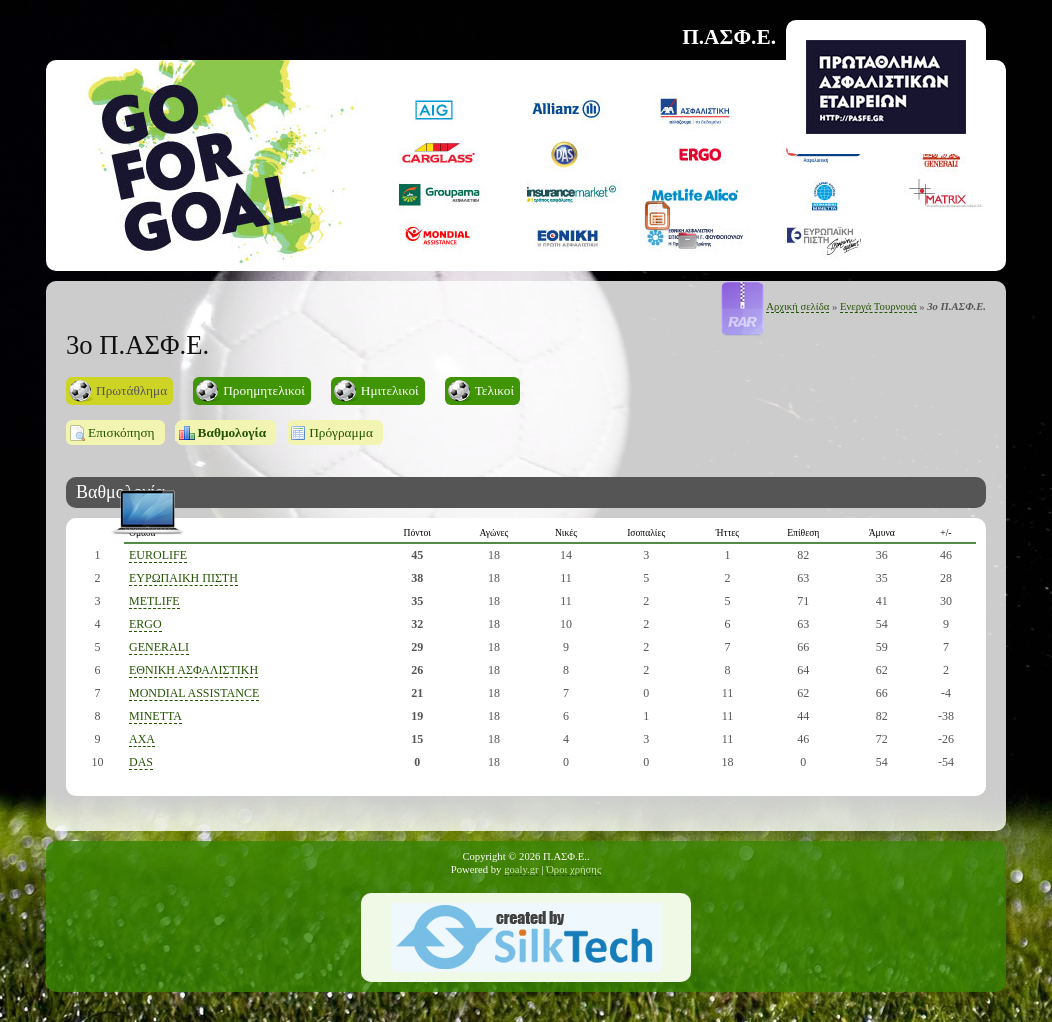 The width and height of the screenshot is (1052, 1022). Describe the element at coordinates (147, 505) in the screenshot. I see `open the computer or my mac view in Finder` at that location.